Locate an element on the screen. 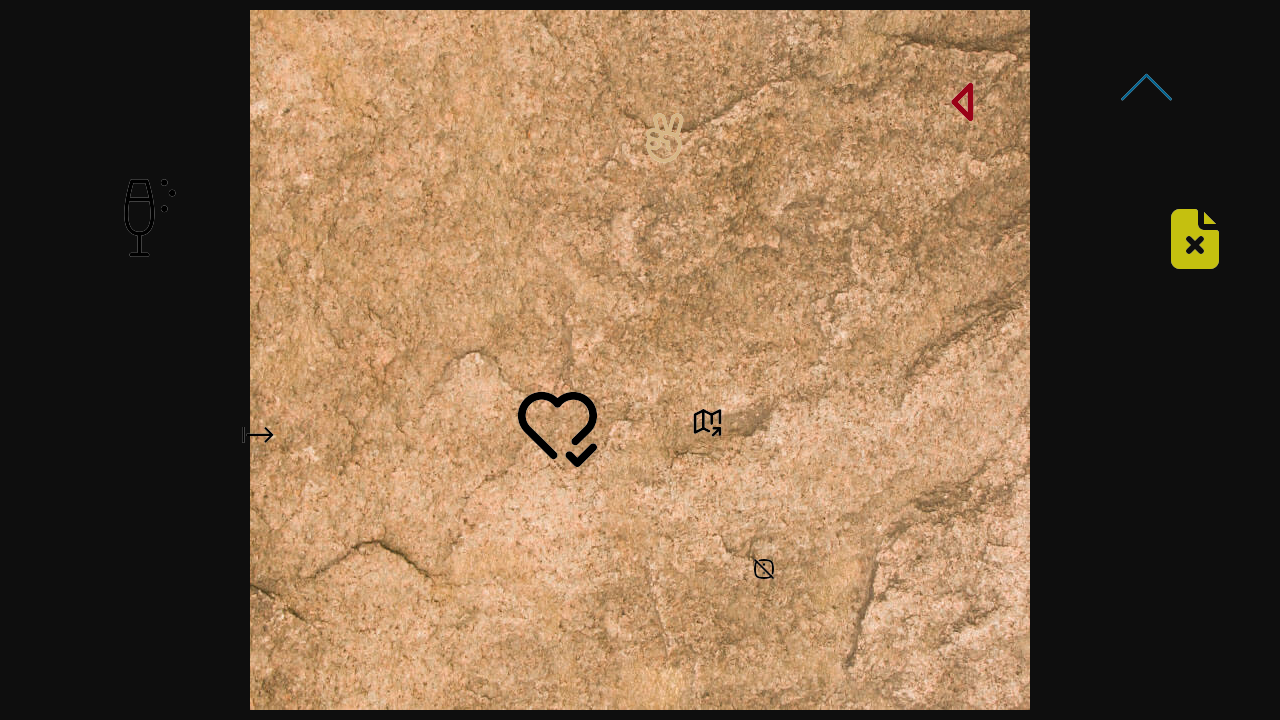 The image size is (1280, 720). go back to the previous screen is located at coordinates (965, 102).